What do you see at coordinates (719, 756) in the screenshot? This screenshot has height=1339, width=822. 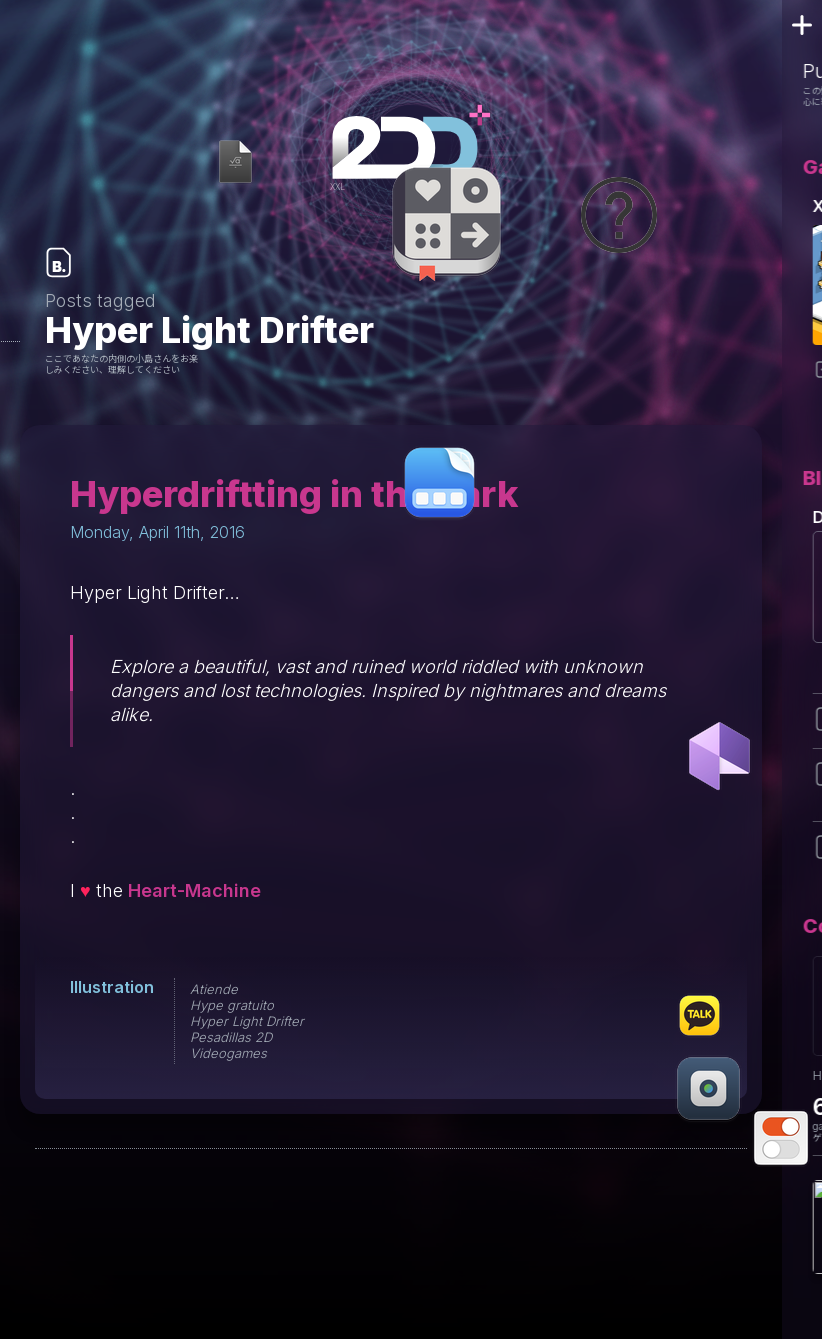 I see `open layout or design application` at bounding box center [719, 756].